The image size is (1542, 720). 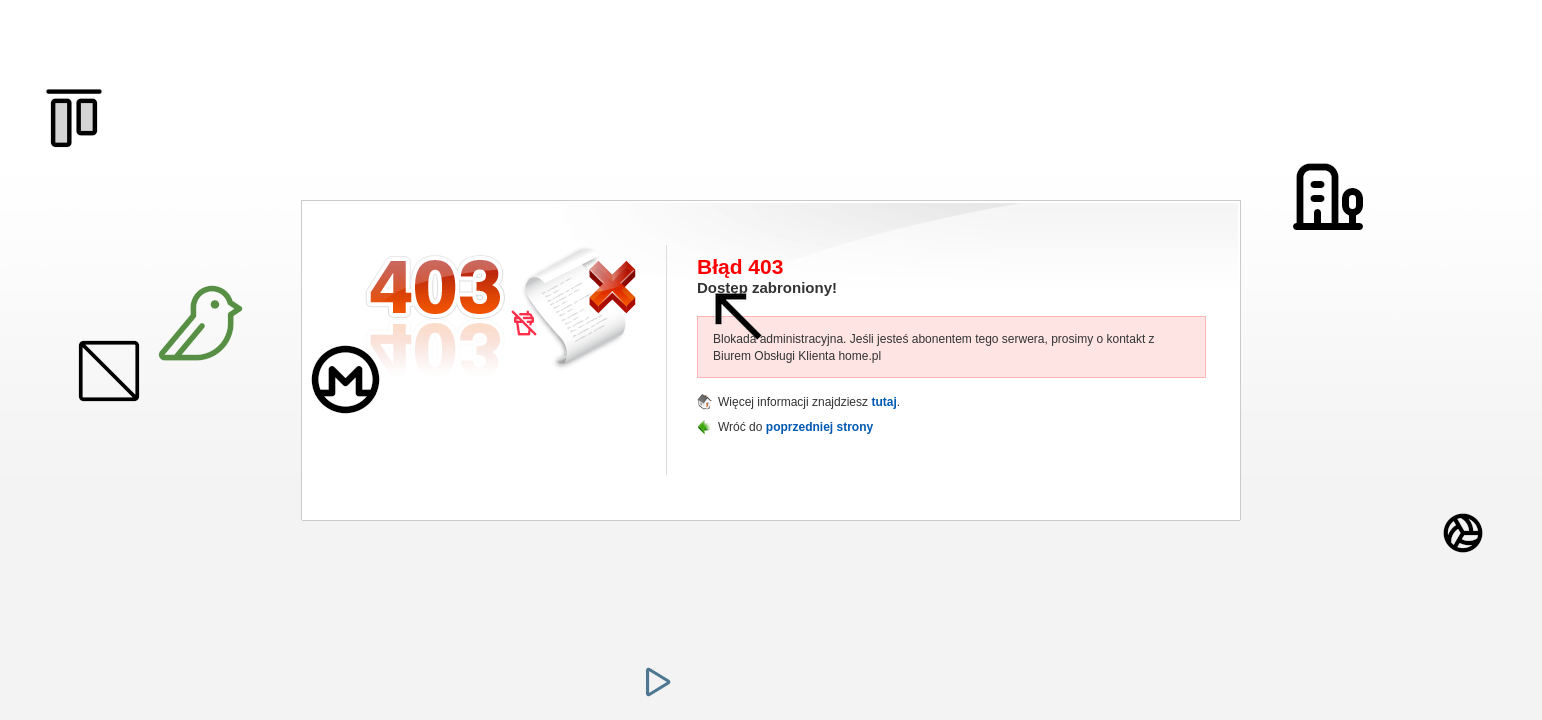 What do you see at coordinates (737, 315) in the screenshot?
I see `navigate to the northwest direction` at bounding box center [737, 315].